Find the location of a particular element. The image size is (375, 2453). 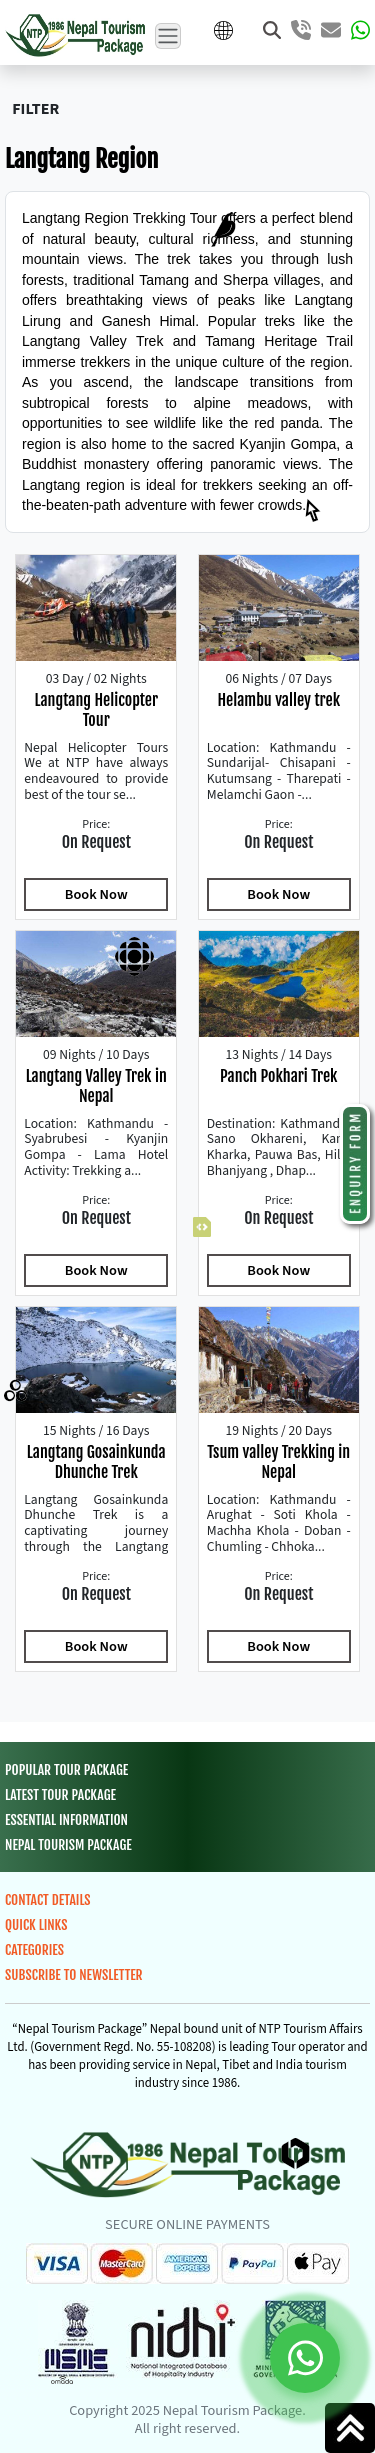

omada cloud logo is located at coordinates (62, 2380).